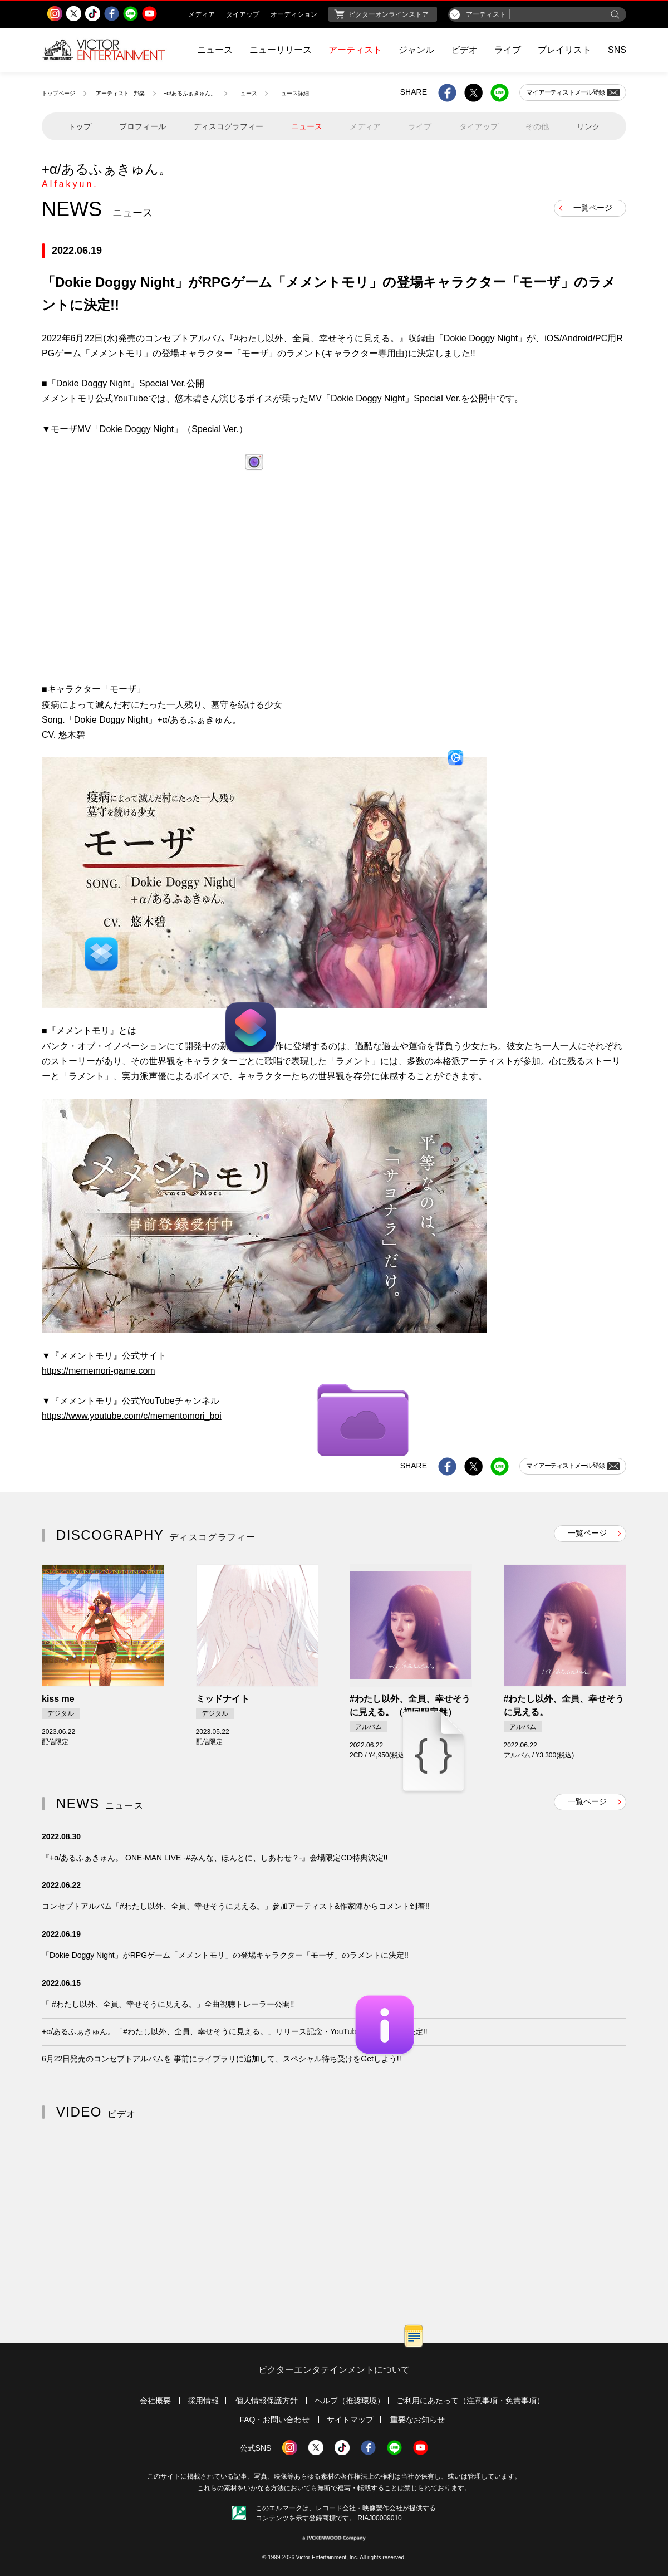 The height and width of the screenshot is (2576, 668). I want to click on open dropbox app, so click(101, 954).